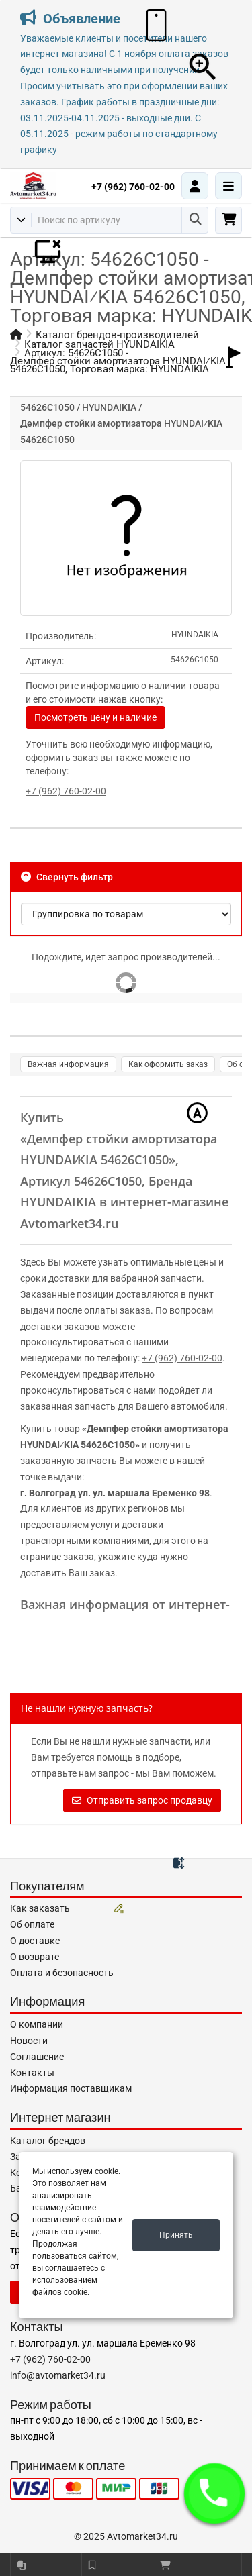 Image resolution: width=252 pixels, height=2576 pixels. What do you see at coordinates (231, 357) in the screenshot?
I see `flag or mark an important item` at bounding box center [231, 357].